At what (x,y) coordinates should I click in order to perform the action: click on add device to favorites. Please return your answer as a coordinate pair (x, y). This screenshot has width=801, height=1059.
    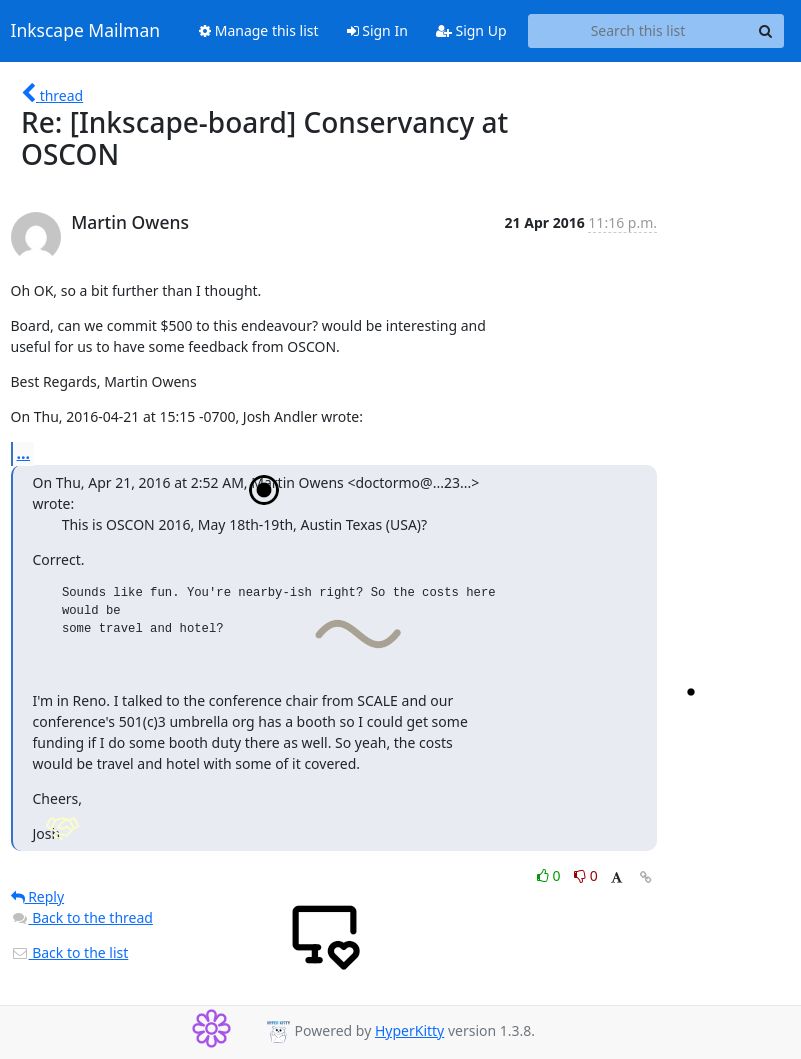
    Looking at the image, I should click on (324, 934).